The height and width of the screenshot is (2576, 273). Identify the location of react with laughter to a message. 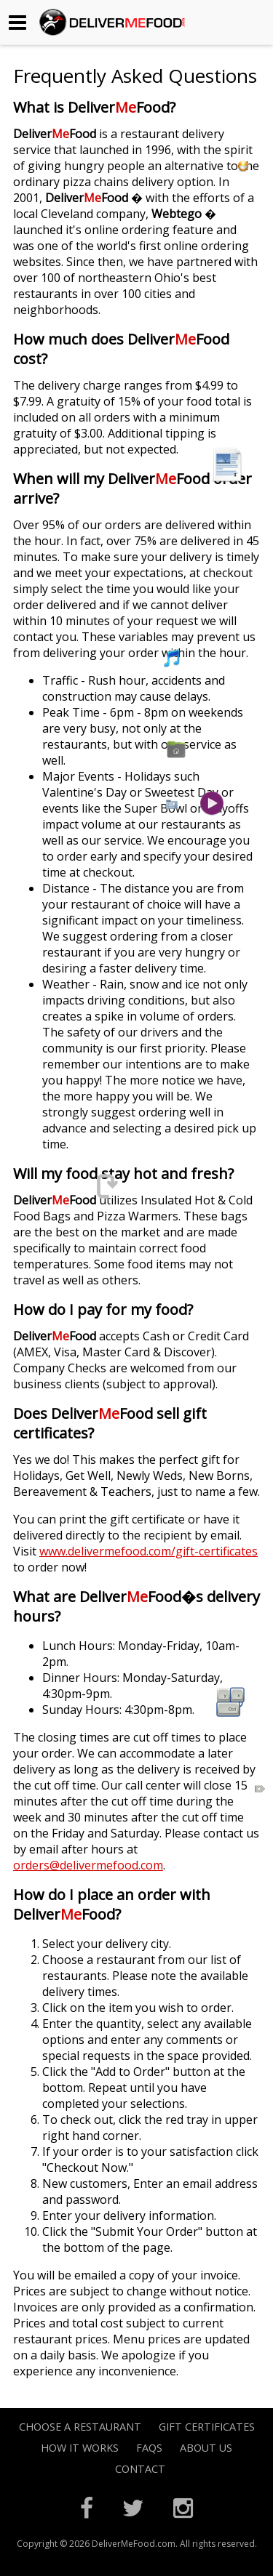
(243, 166).